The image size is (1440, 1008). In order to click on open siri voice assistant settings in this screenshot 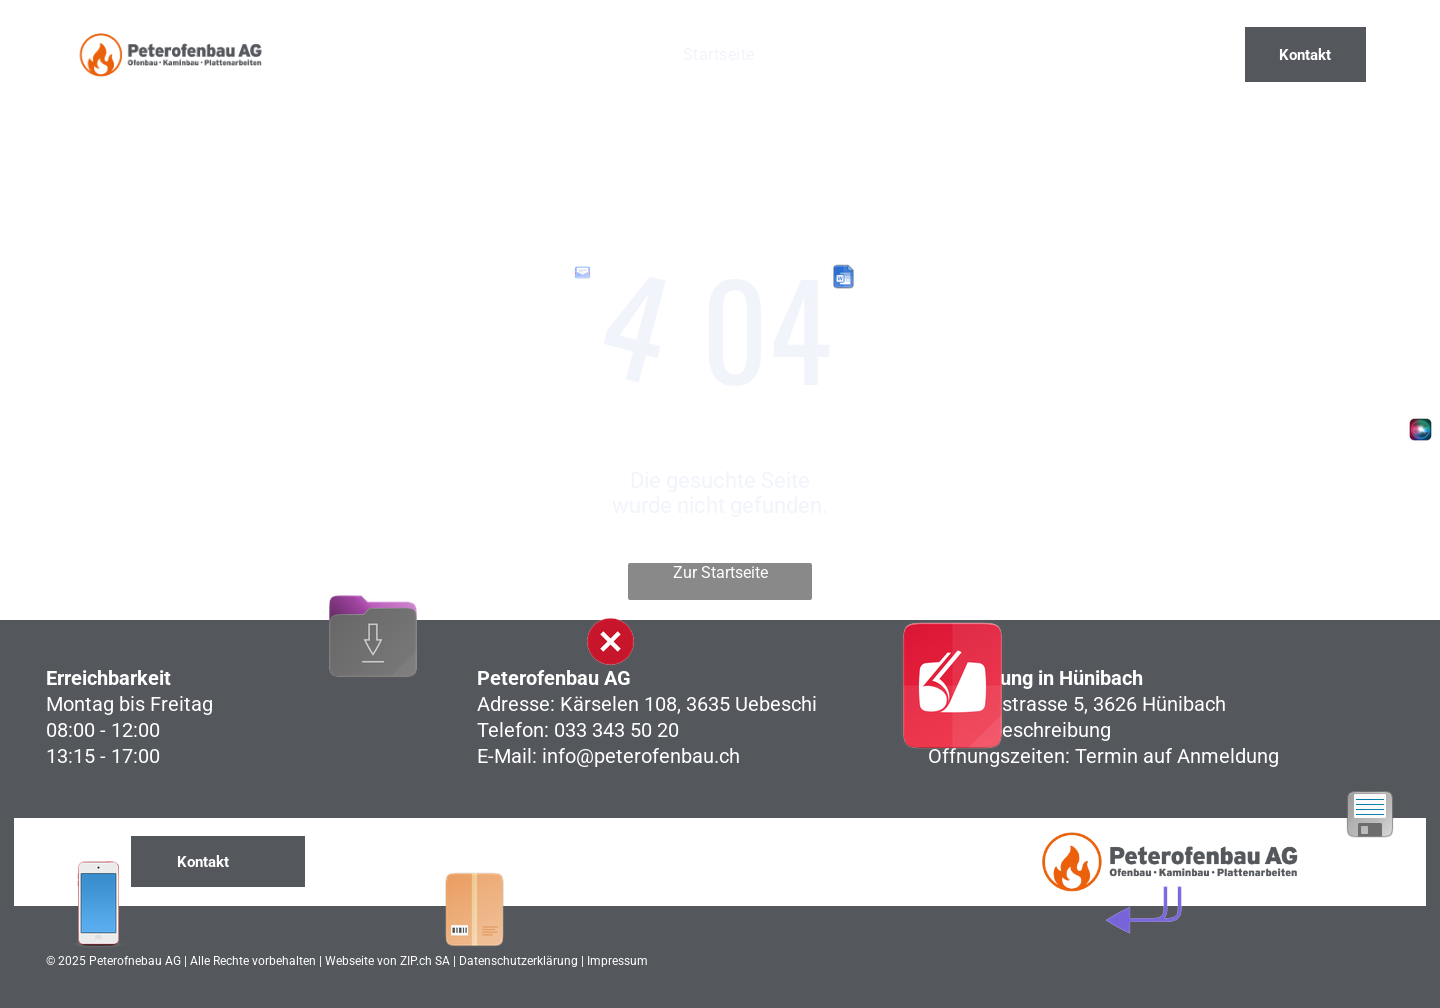, I will do `click(1420, 429)`.